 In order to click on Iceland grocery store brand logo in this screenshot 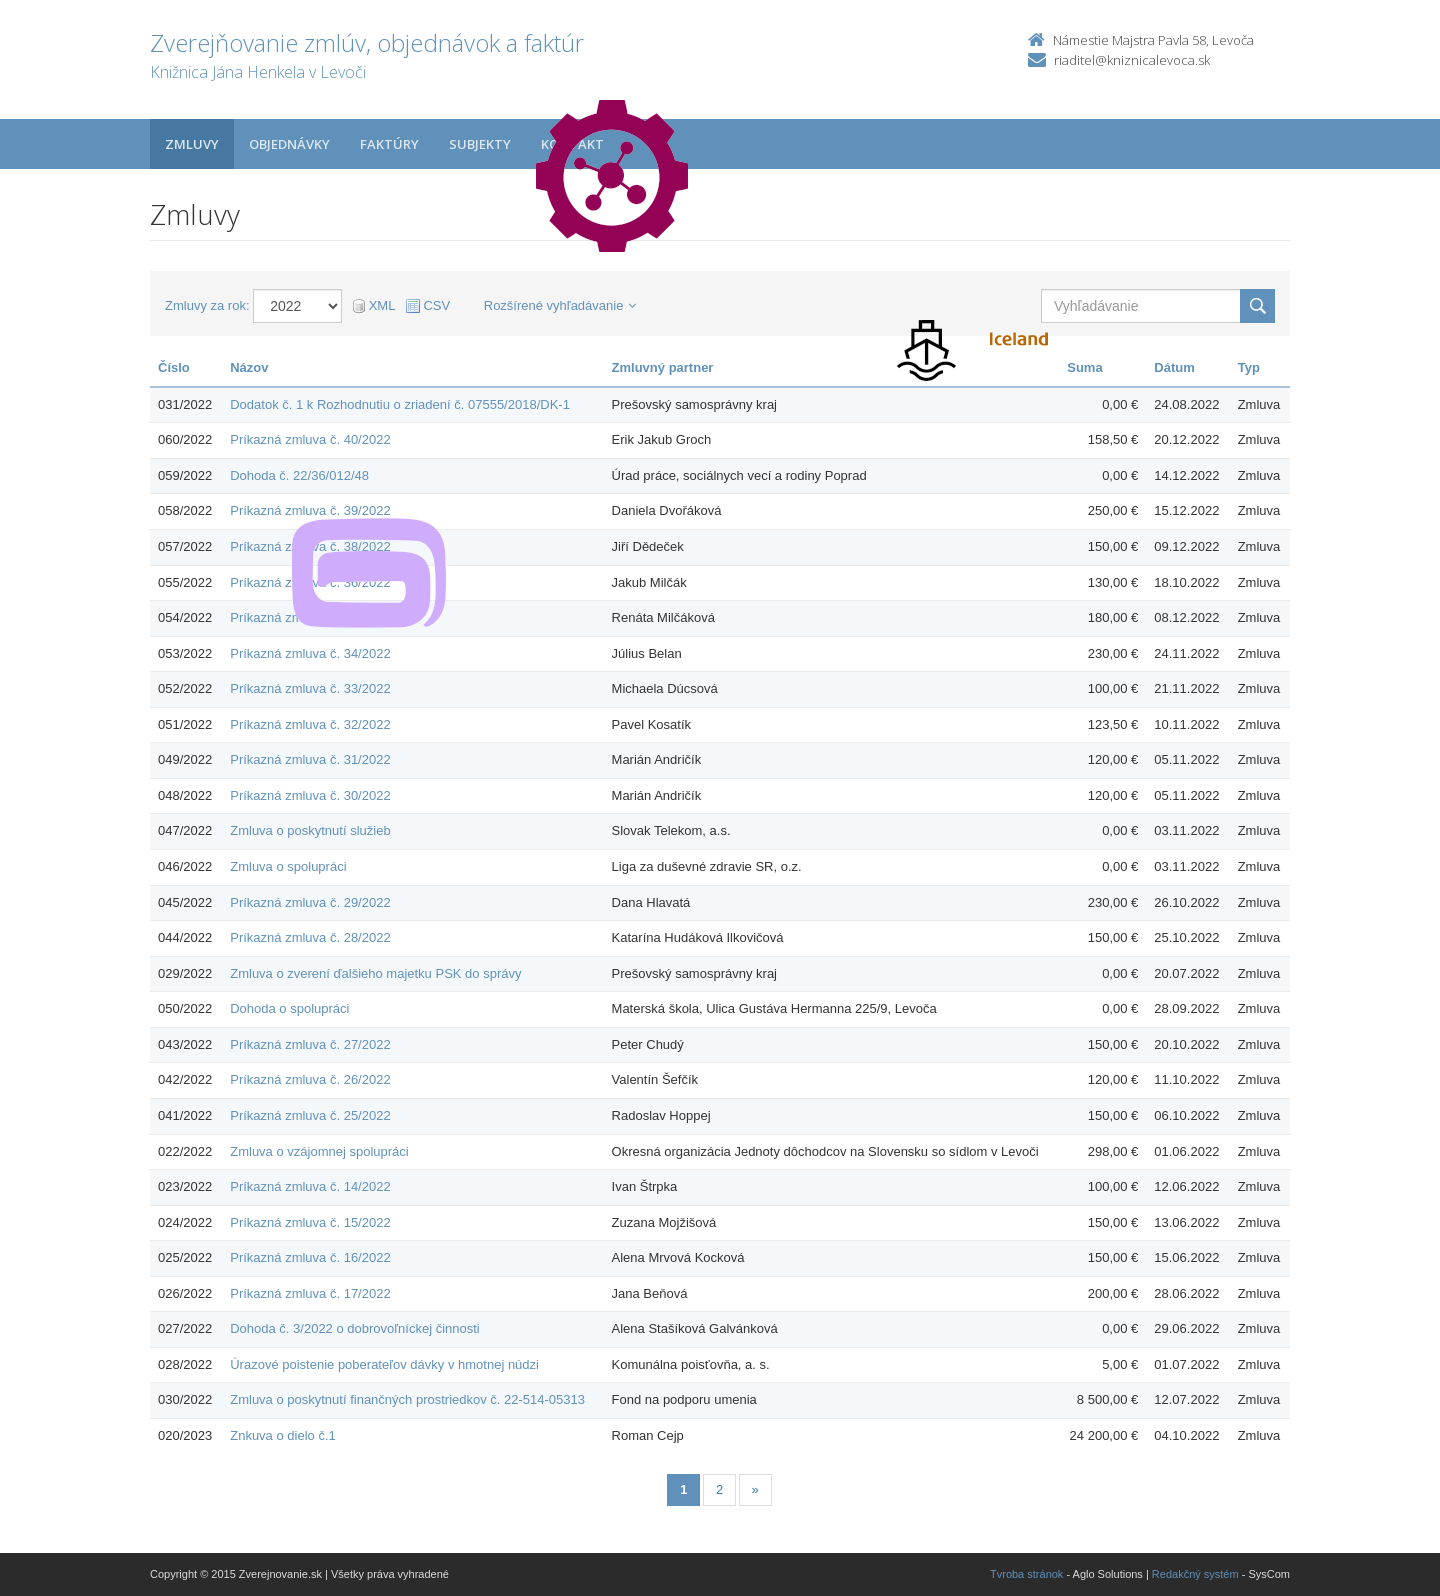, I will do `click(1019, 339)`.